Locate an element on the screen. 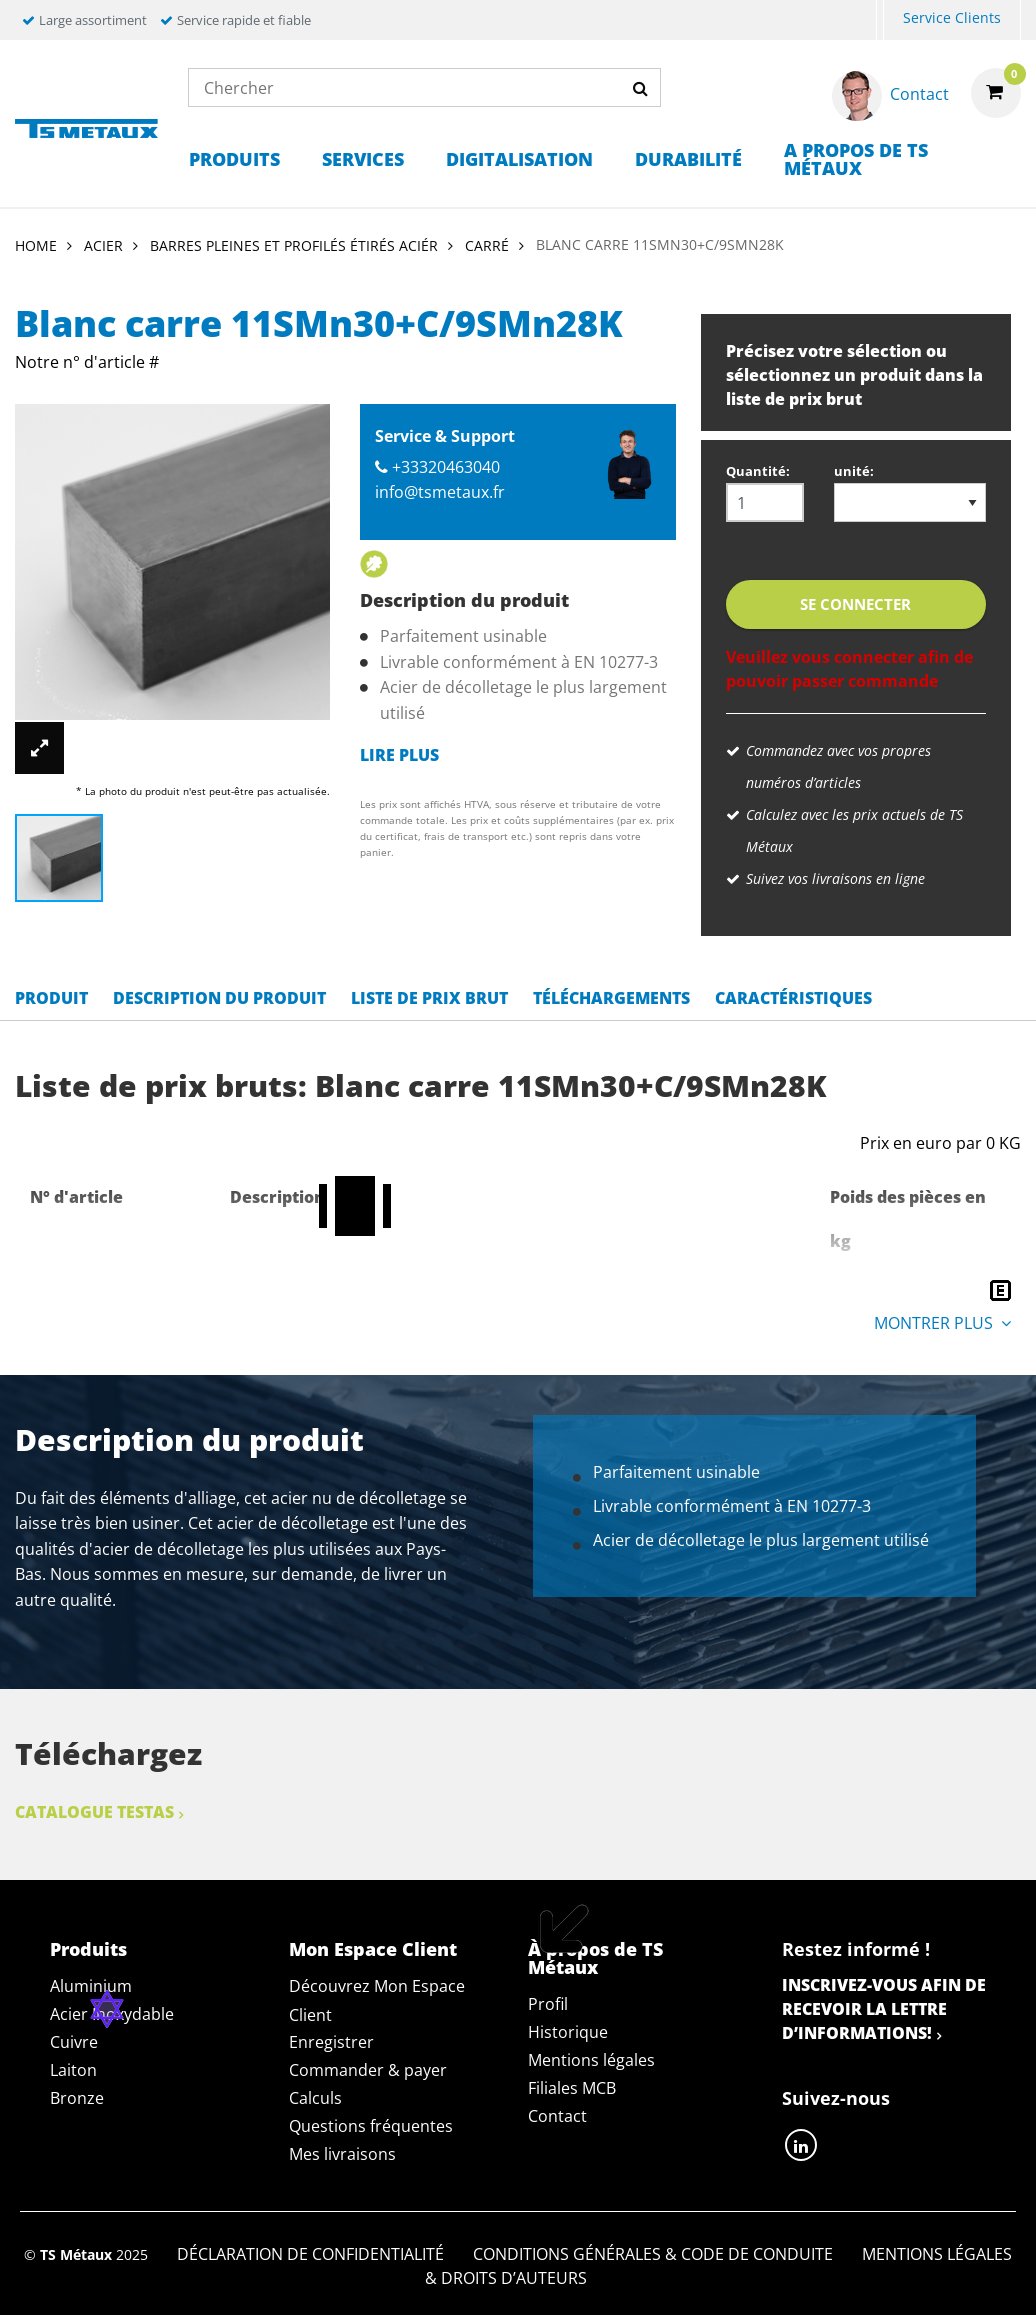  access transit entry or exit points is located at coordinates (565, 1927).